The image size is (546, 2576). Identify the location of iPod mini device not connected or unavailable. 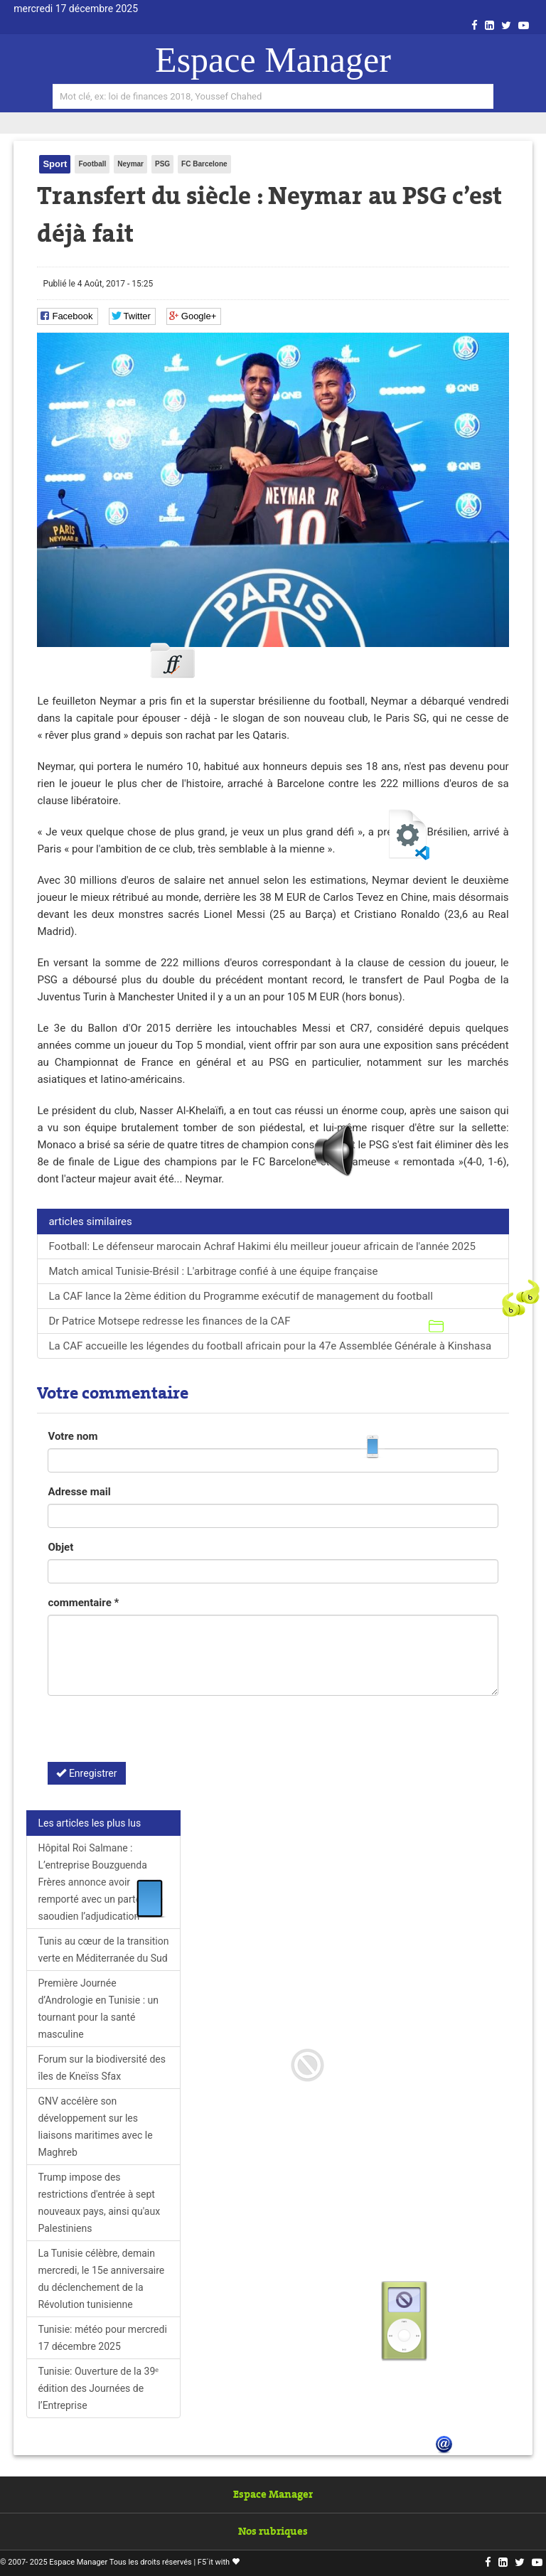
(404, 2321).